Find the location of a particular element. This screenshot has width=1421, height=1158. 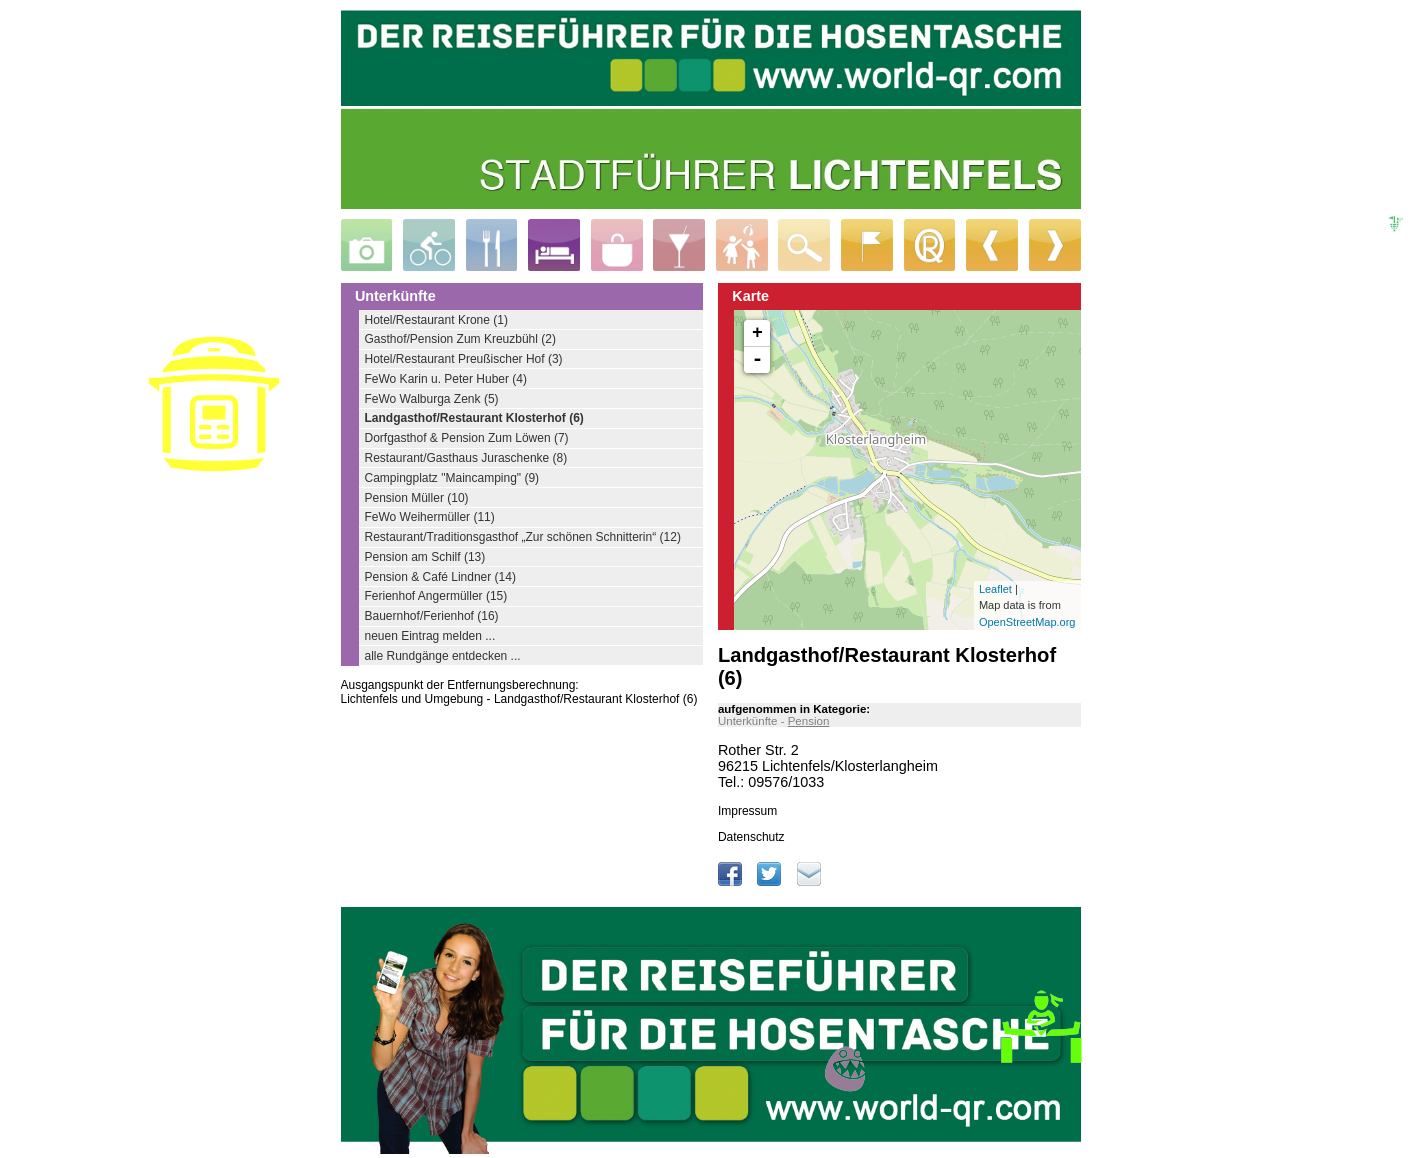

access the lookout or observation point is located at coordinates (1395, 223).